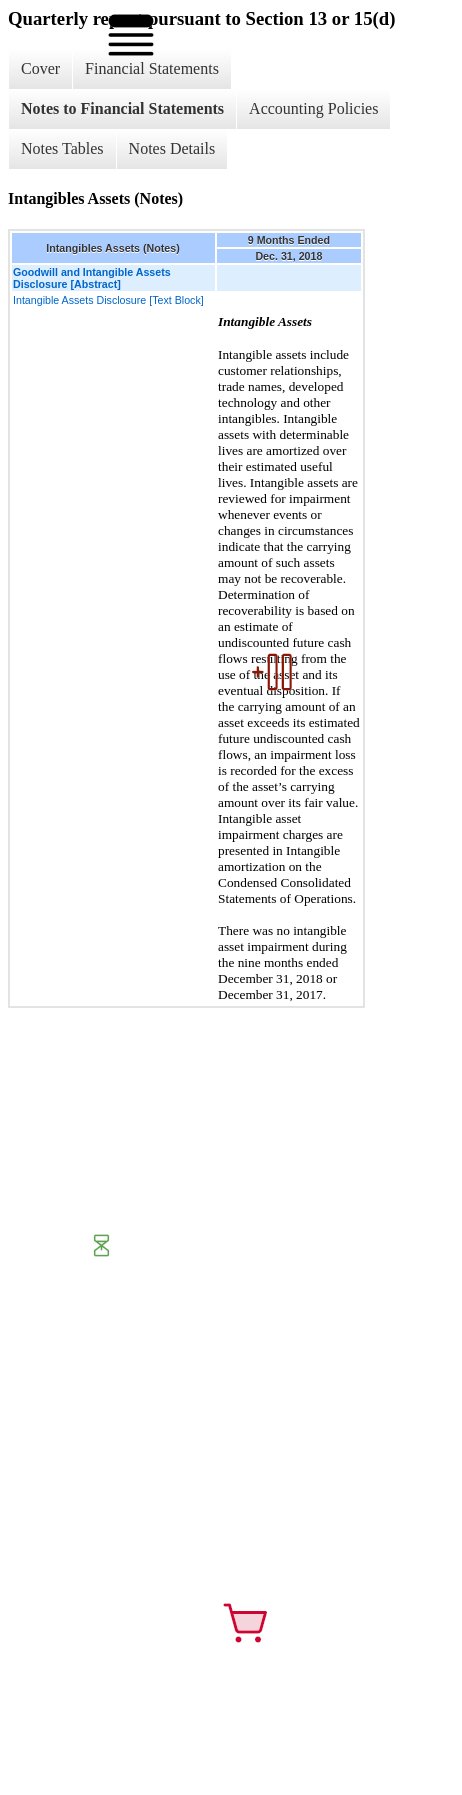 The height and width of the screenshot is (1795, 462). I want to click on add a new column to the left, so click(275, 672).